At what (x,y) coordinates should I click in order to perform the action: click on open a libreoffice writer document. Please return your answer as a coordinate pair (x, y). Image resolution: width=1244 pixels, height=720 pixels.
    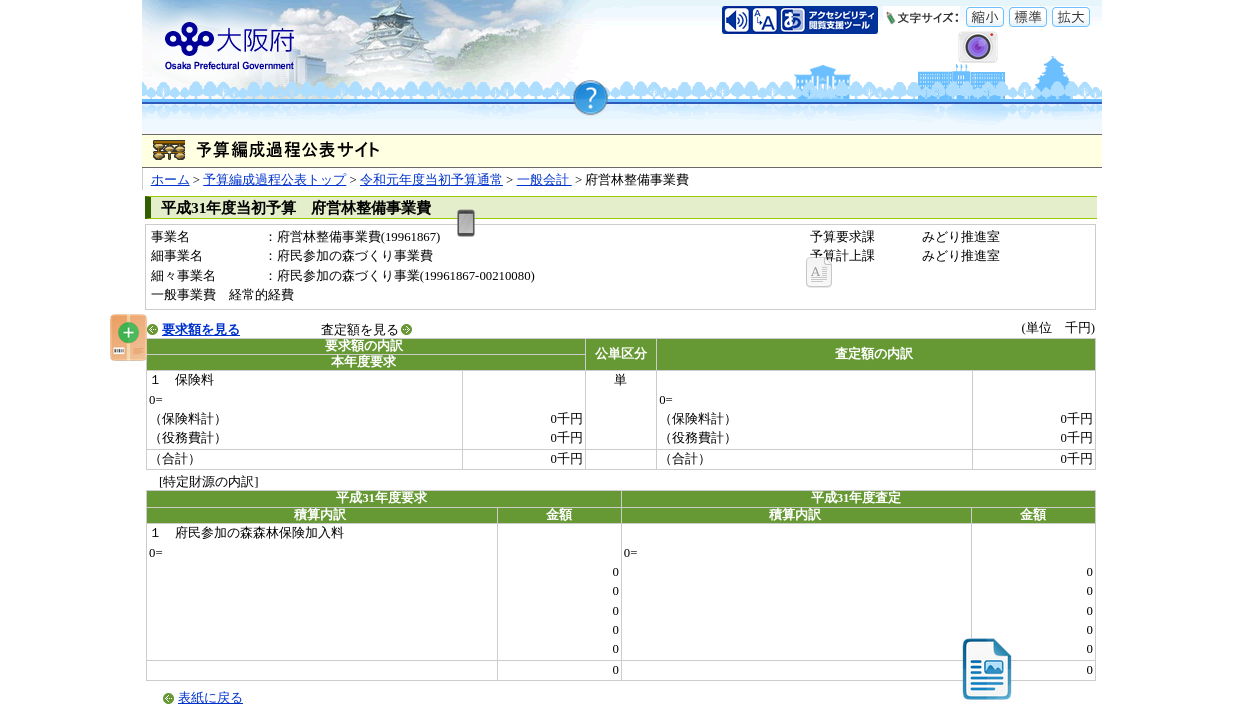
    Looking at the image, I should click on (987, 669).